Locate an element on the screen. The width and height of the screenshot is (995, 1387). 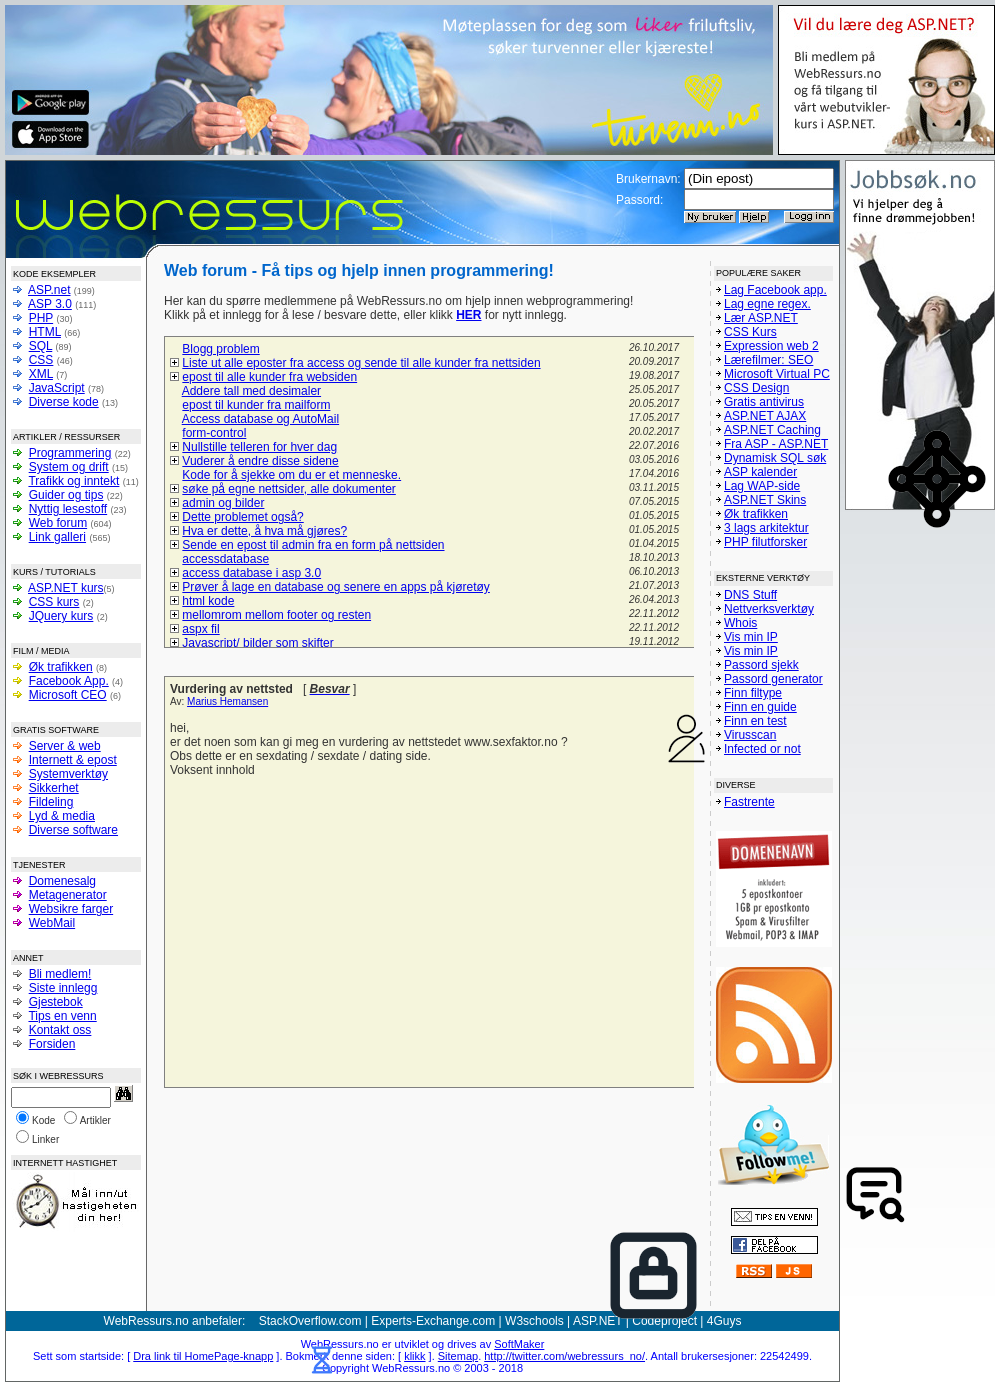
access security or privacy settings is located at coordinates (653, 1275).